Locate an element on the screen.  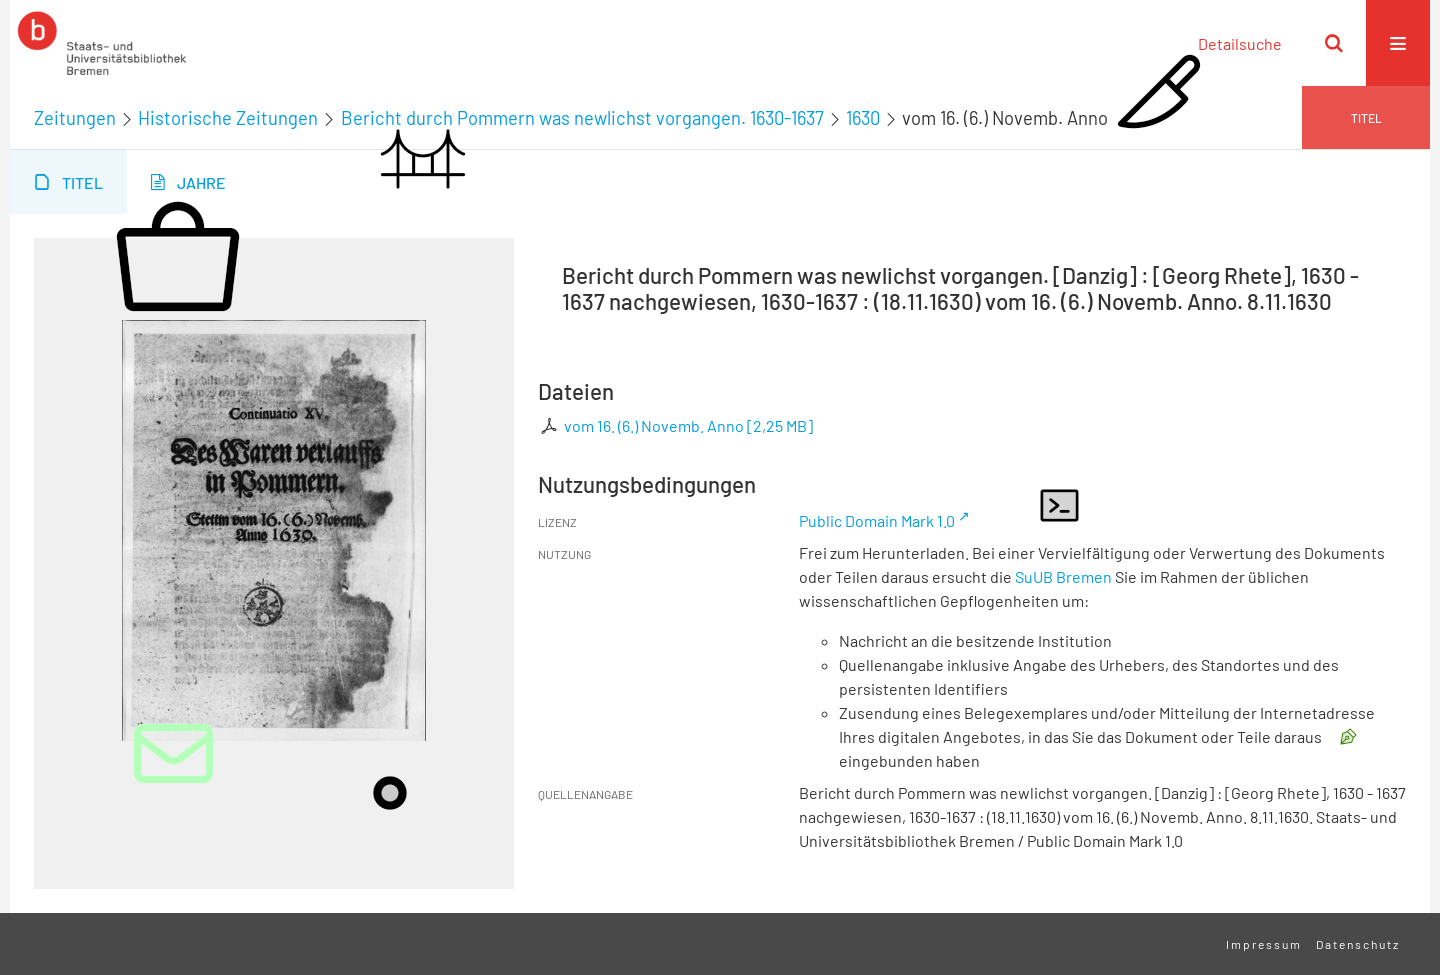
open terminal or command line interface is located at coordinates (1059, 505).